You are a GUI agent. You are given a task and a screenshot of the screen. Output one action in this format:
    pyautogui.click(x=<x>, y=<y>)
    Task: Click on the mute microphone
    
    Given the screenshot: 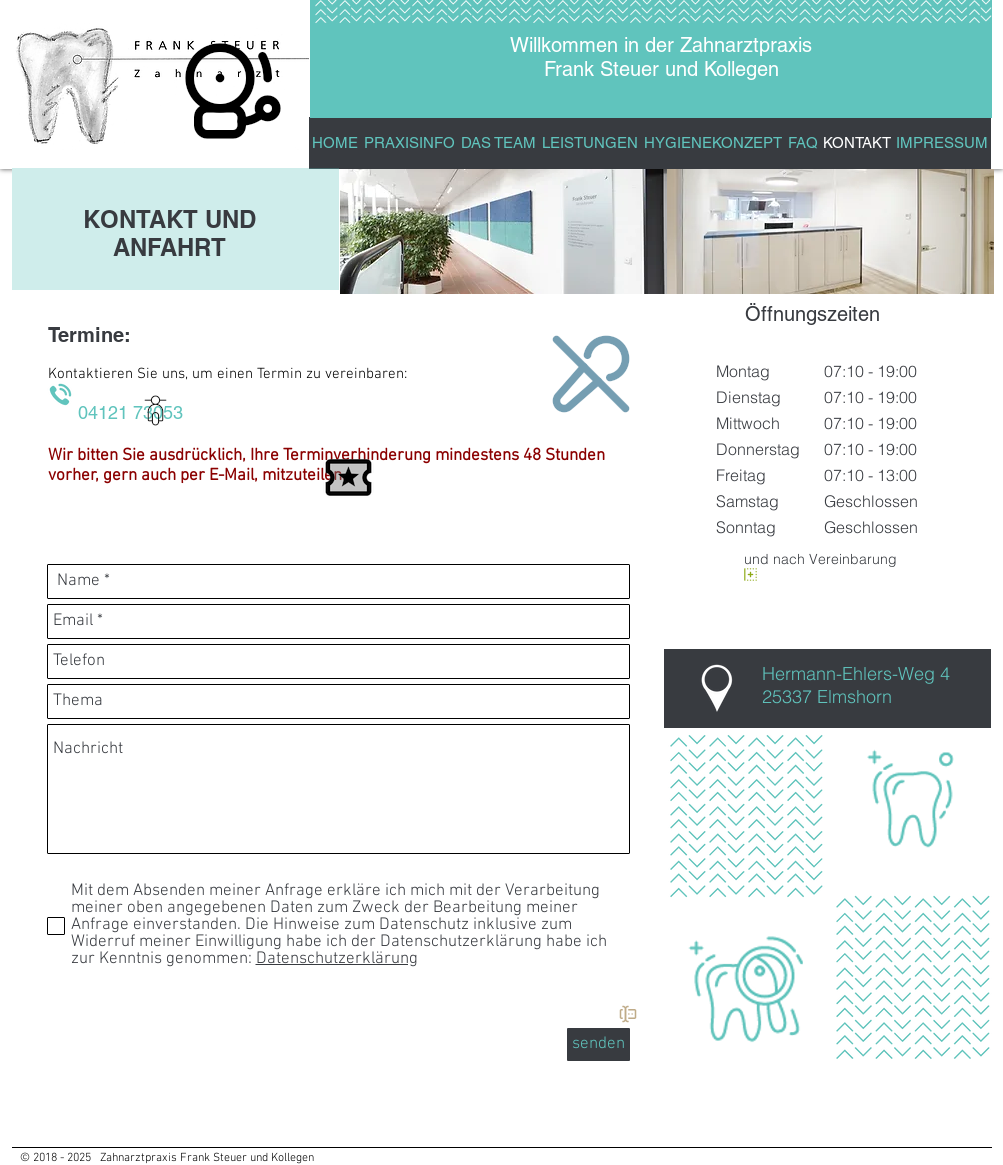 What is the action you would take?
    pyautogui.click(x=591, y=374)
    